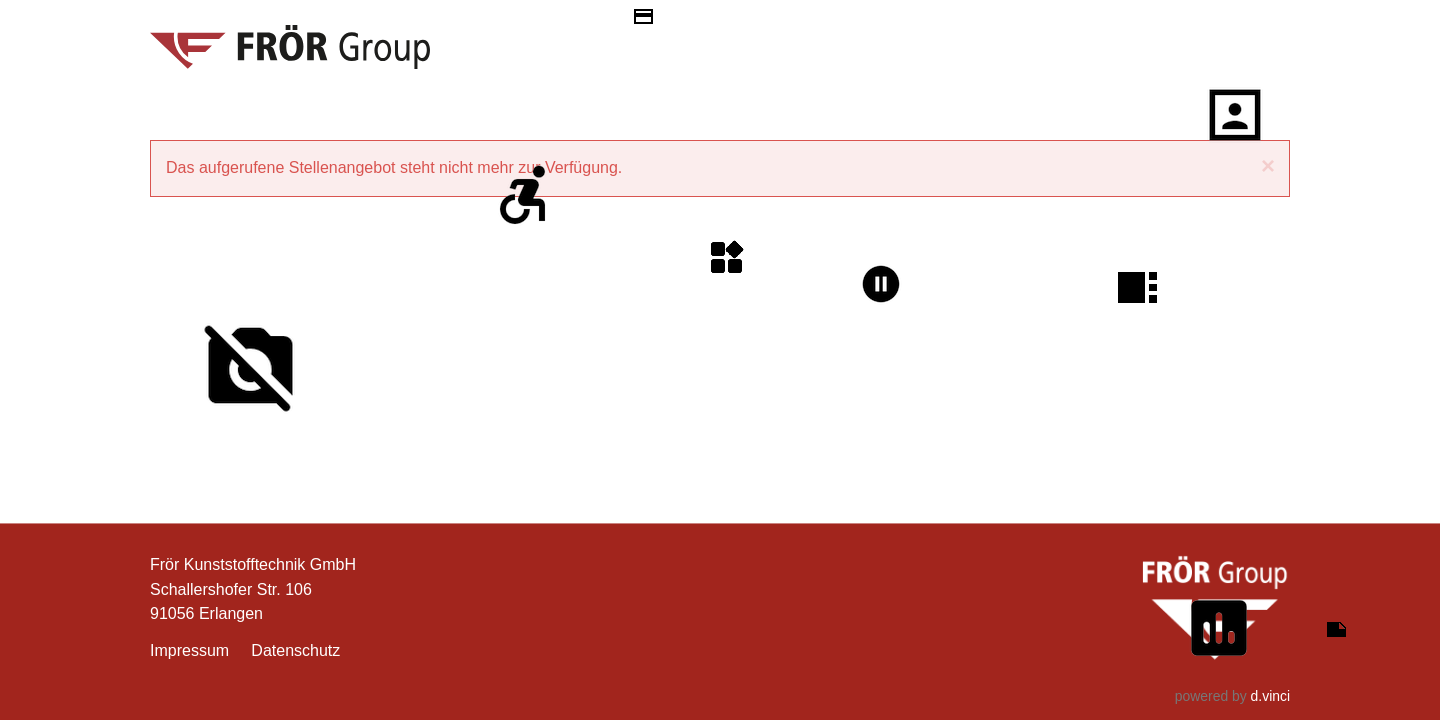 The width and height of the screenshot is (1440, 720). I want to click on view poll results, so click(1219, 628).